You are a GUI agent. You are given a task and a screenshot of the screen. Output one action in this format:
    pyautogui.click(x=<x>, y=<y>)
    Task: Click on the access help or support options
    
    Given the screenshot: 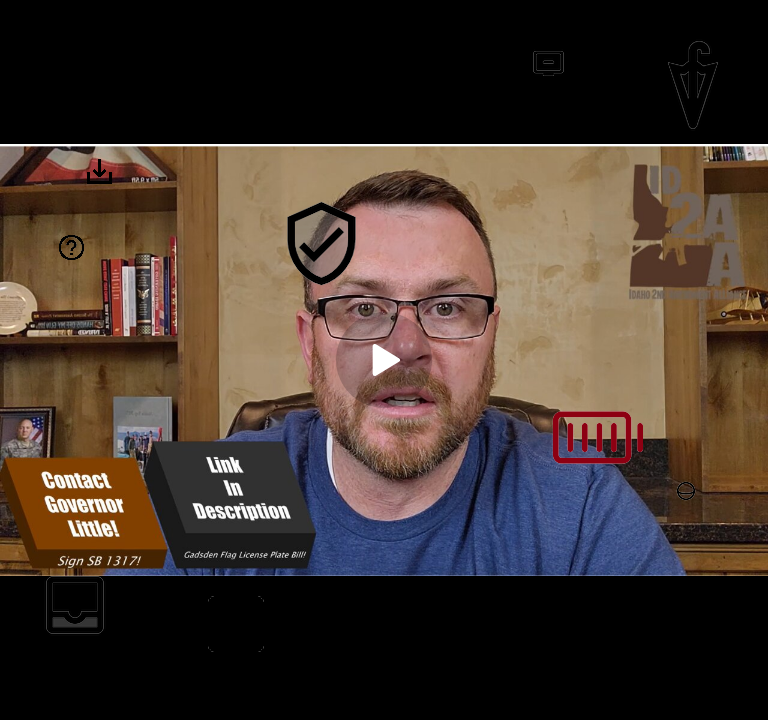 What is the action you would take?
    pyautogui.click(x=71, y=247)
    